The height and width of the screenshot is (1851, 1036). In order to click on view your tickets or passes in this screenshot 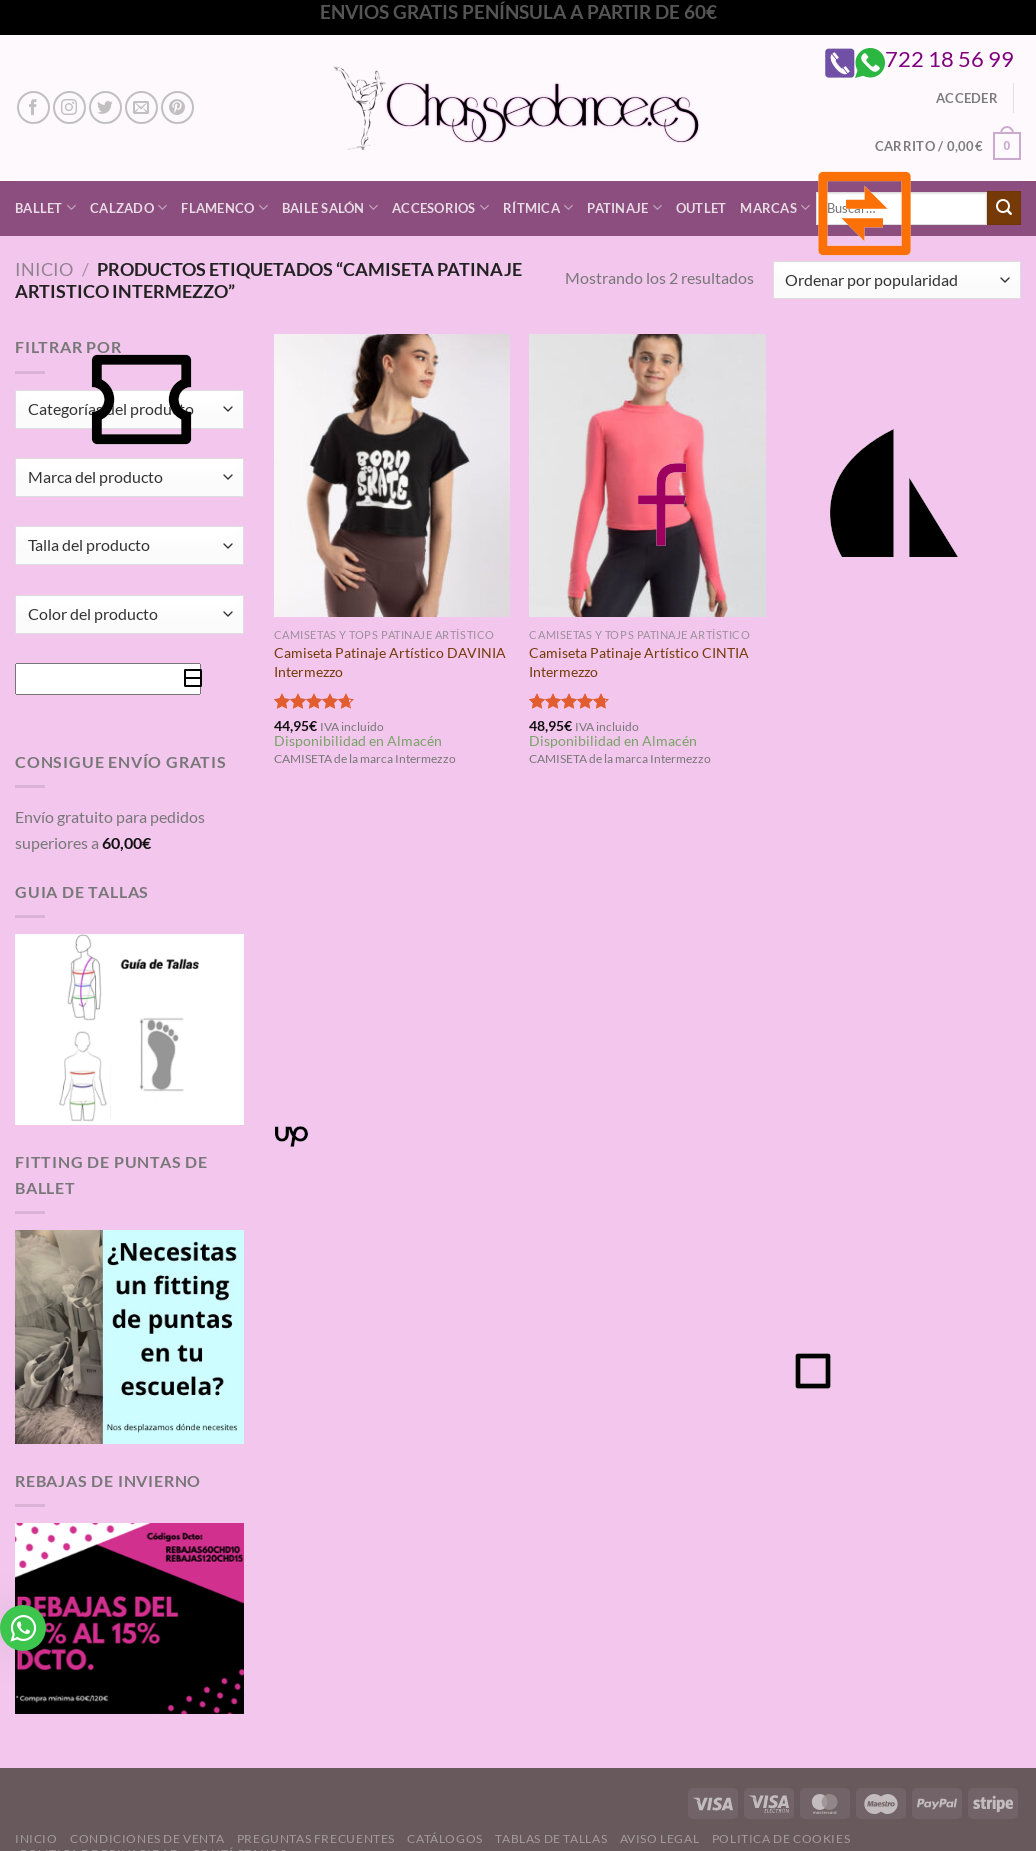, I will do `click(141, 399)`.